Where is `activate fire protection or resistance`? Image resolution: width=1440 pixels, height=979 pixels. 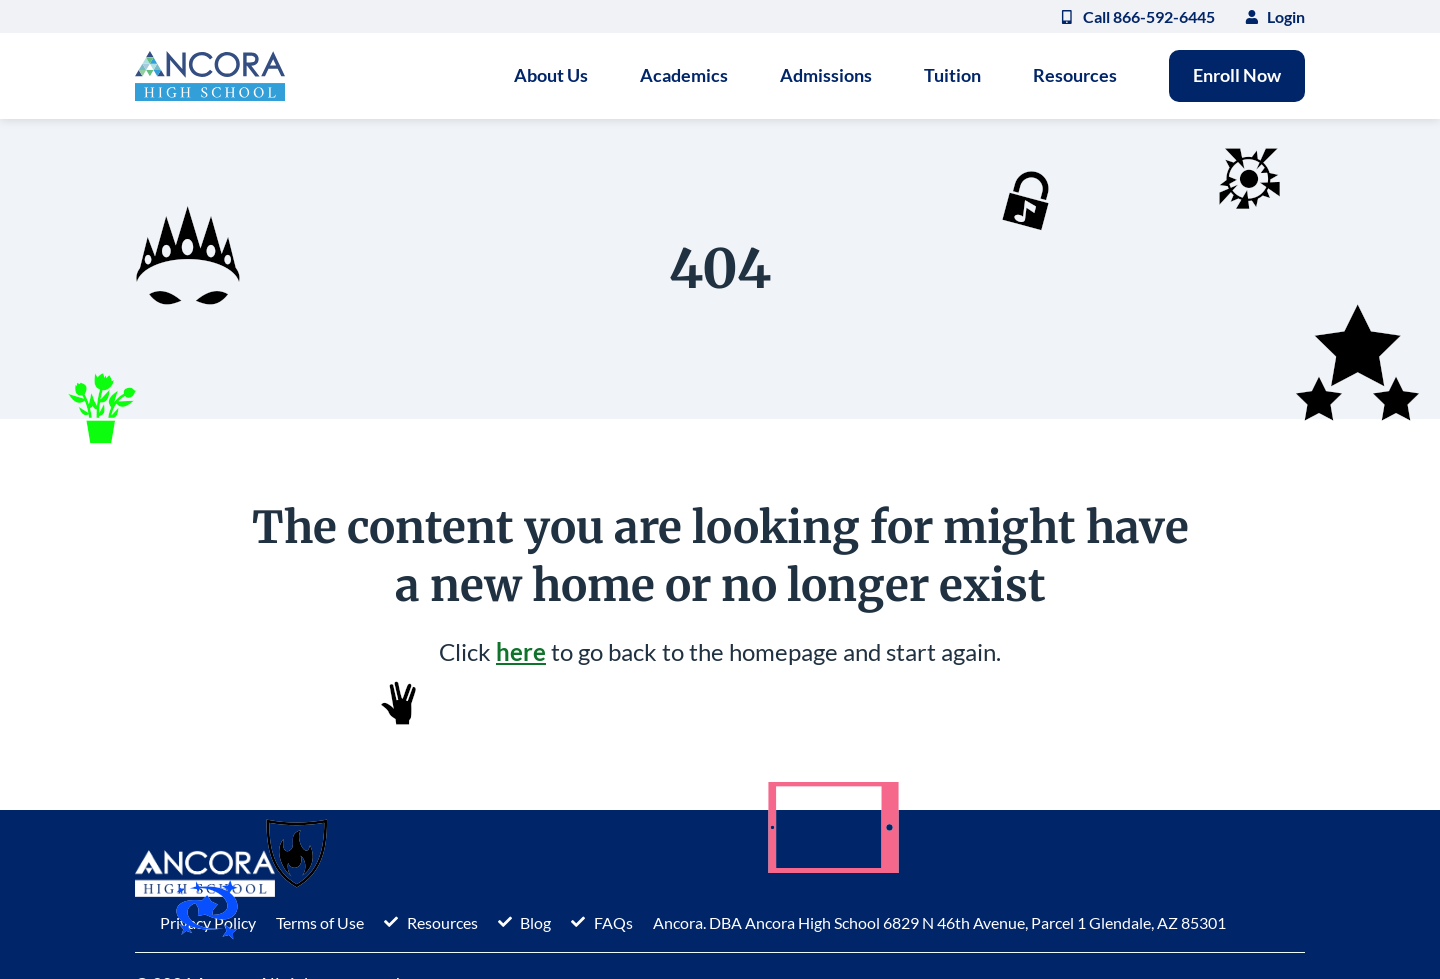
activate fire protection or resistance is located at coordinates (296, 853).